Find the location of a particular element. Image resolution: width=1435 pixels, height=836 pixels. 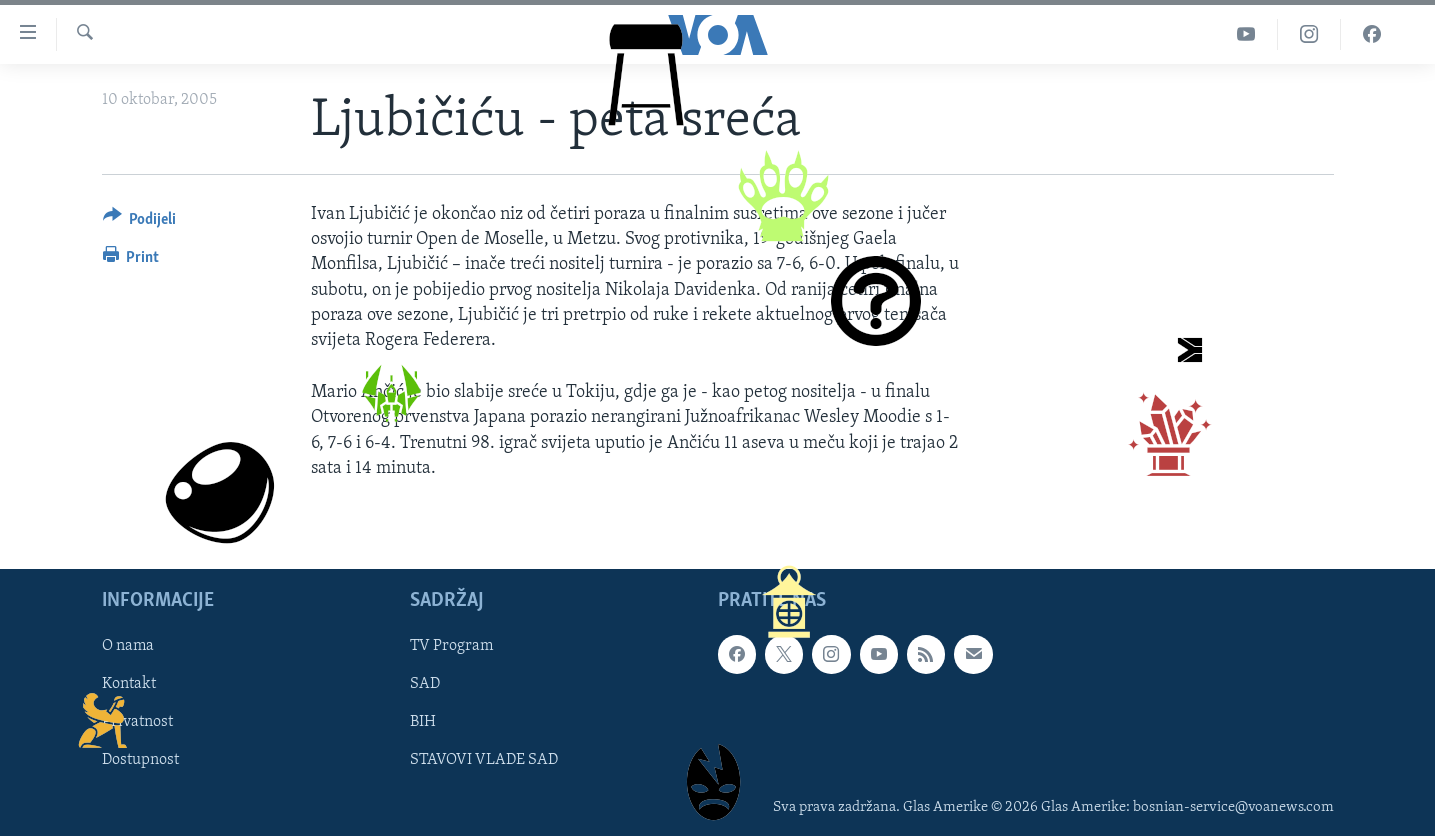

hatch or incubate a creature in gameplay is located at coordinates (219, 493).